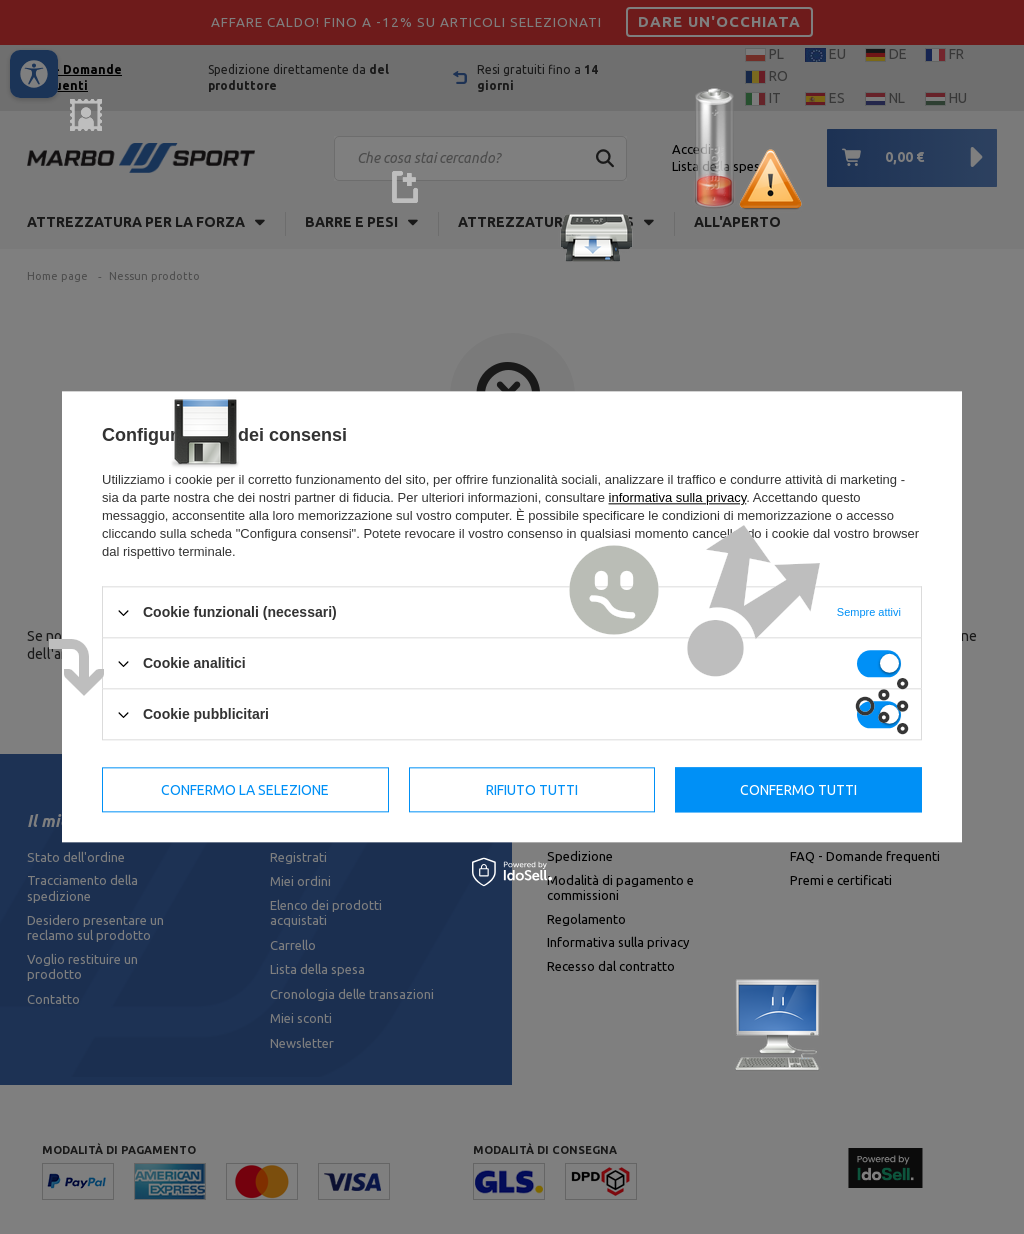 The image size is (1024, 1234). Describe the element at coordinates (743, 151) in the screenshot. I see `indicates low battery warning` at that location.